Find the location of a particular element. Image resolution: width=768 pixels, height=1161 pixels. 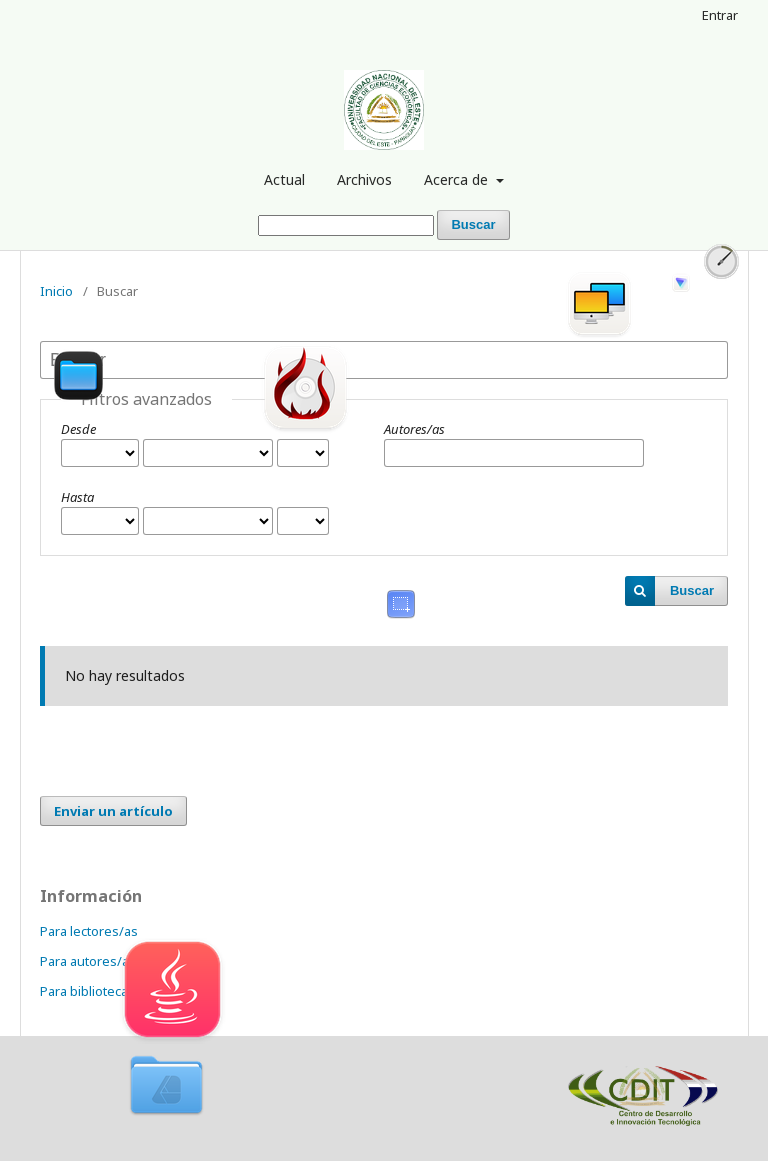

take a screenshot is located at coordinates (401, 604).